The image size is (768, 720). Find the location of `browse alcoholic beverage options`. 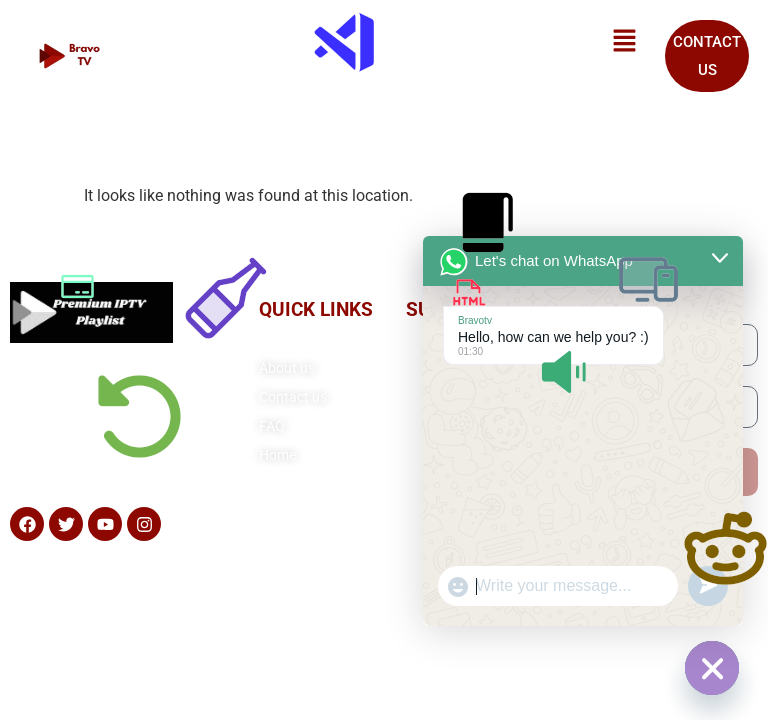

browse alcoholic beverage options is located at coordinates (224, 299).